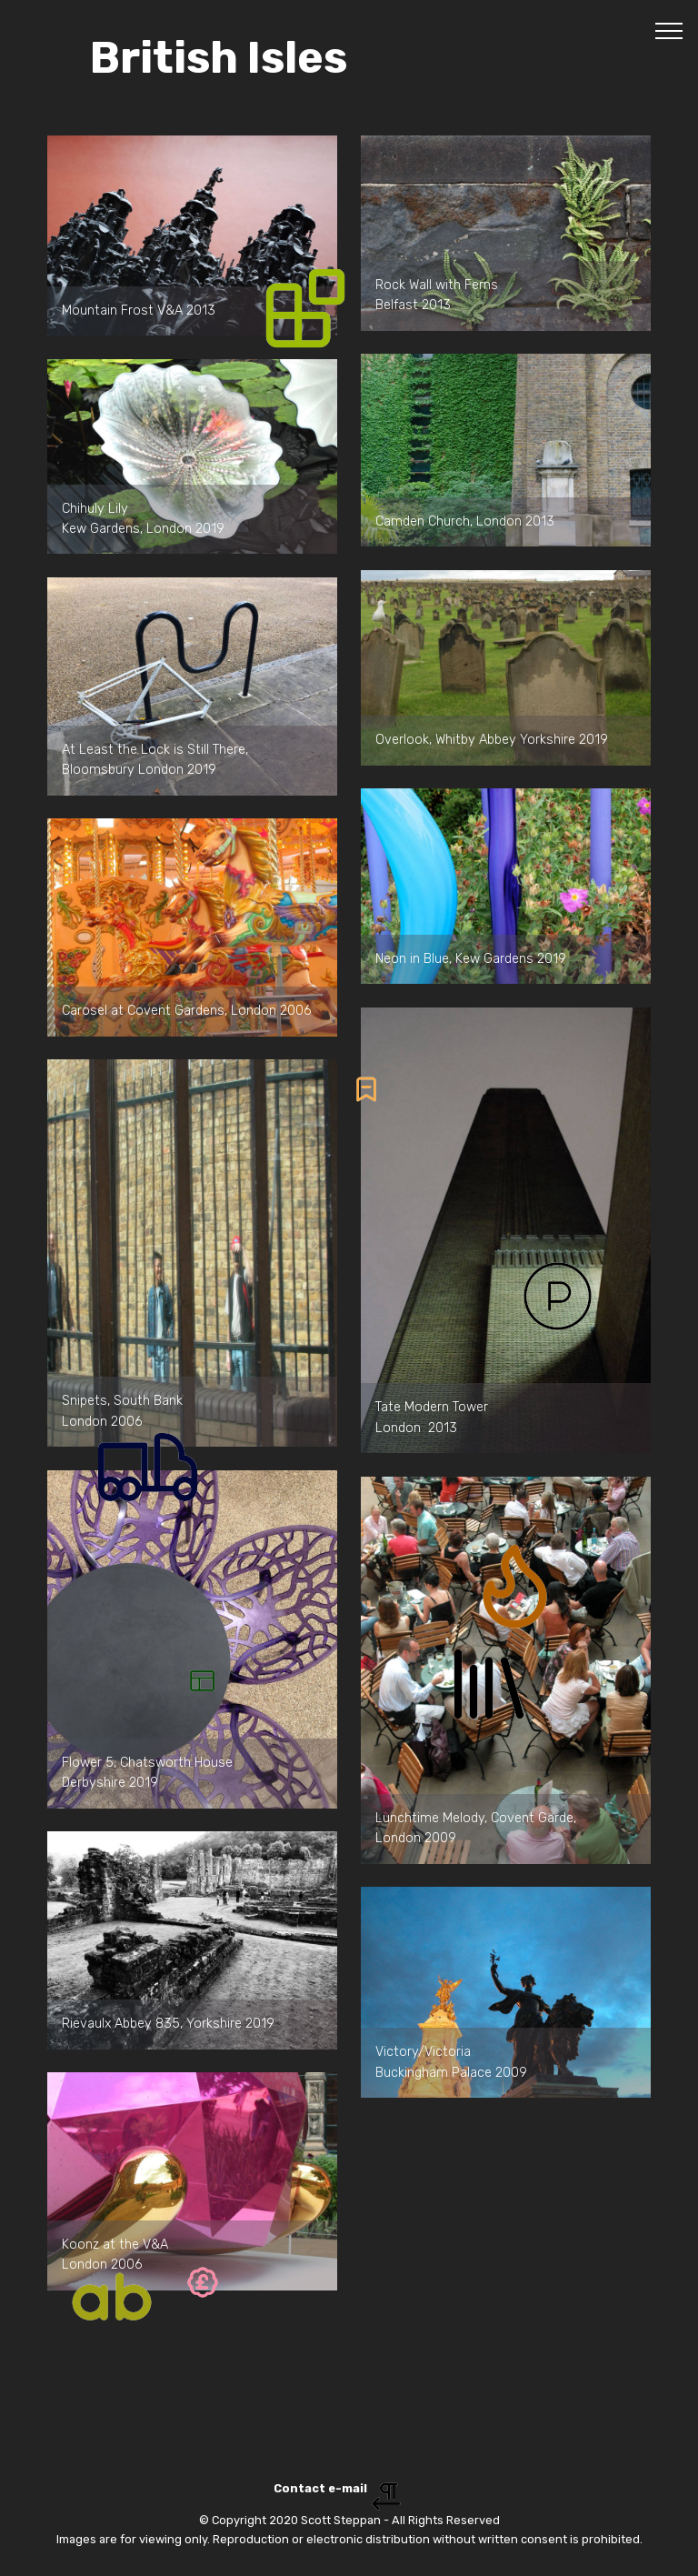  I want to click on align text to the left, so click(386, 2496).